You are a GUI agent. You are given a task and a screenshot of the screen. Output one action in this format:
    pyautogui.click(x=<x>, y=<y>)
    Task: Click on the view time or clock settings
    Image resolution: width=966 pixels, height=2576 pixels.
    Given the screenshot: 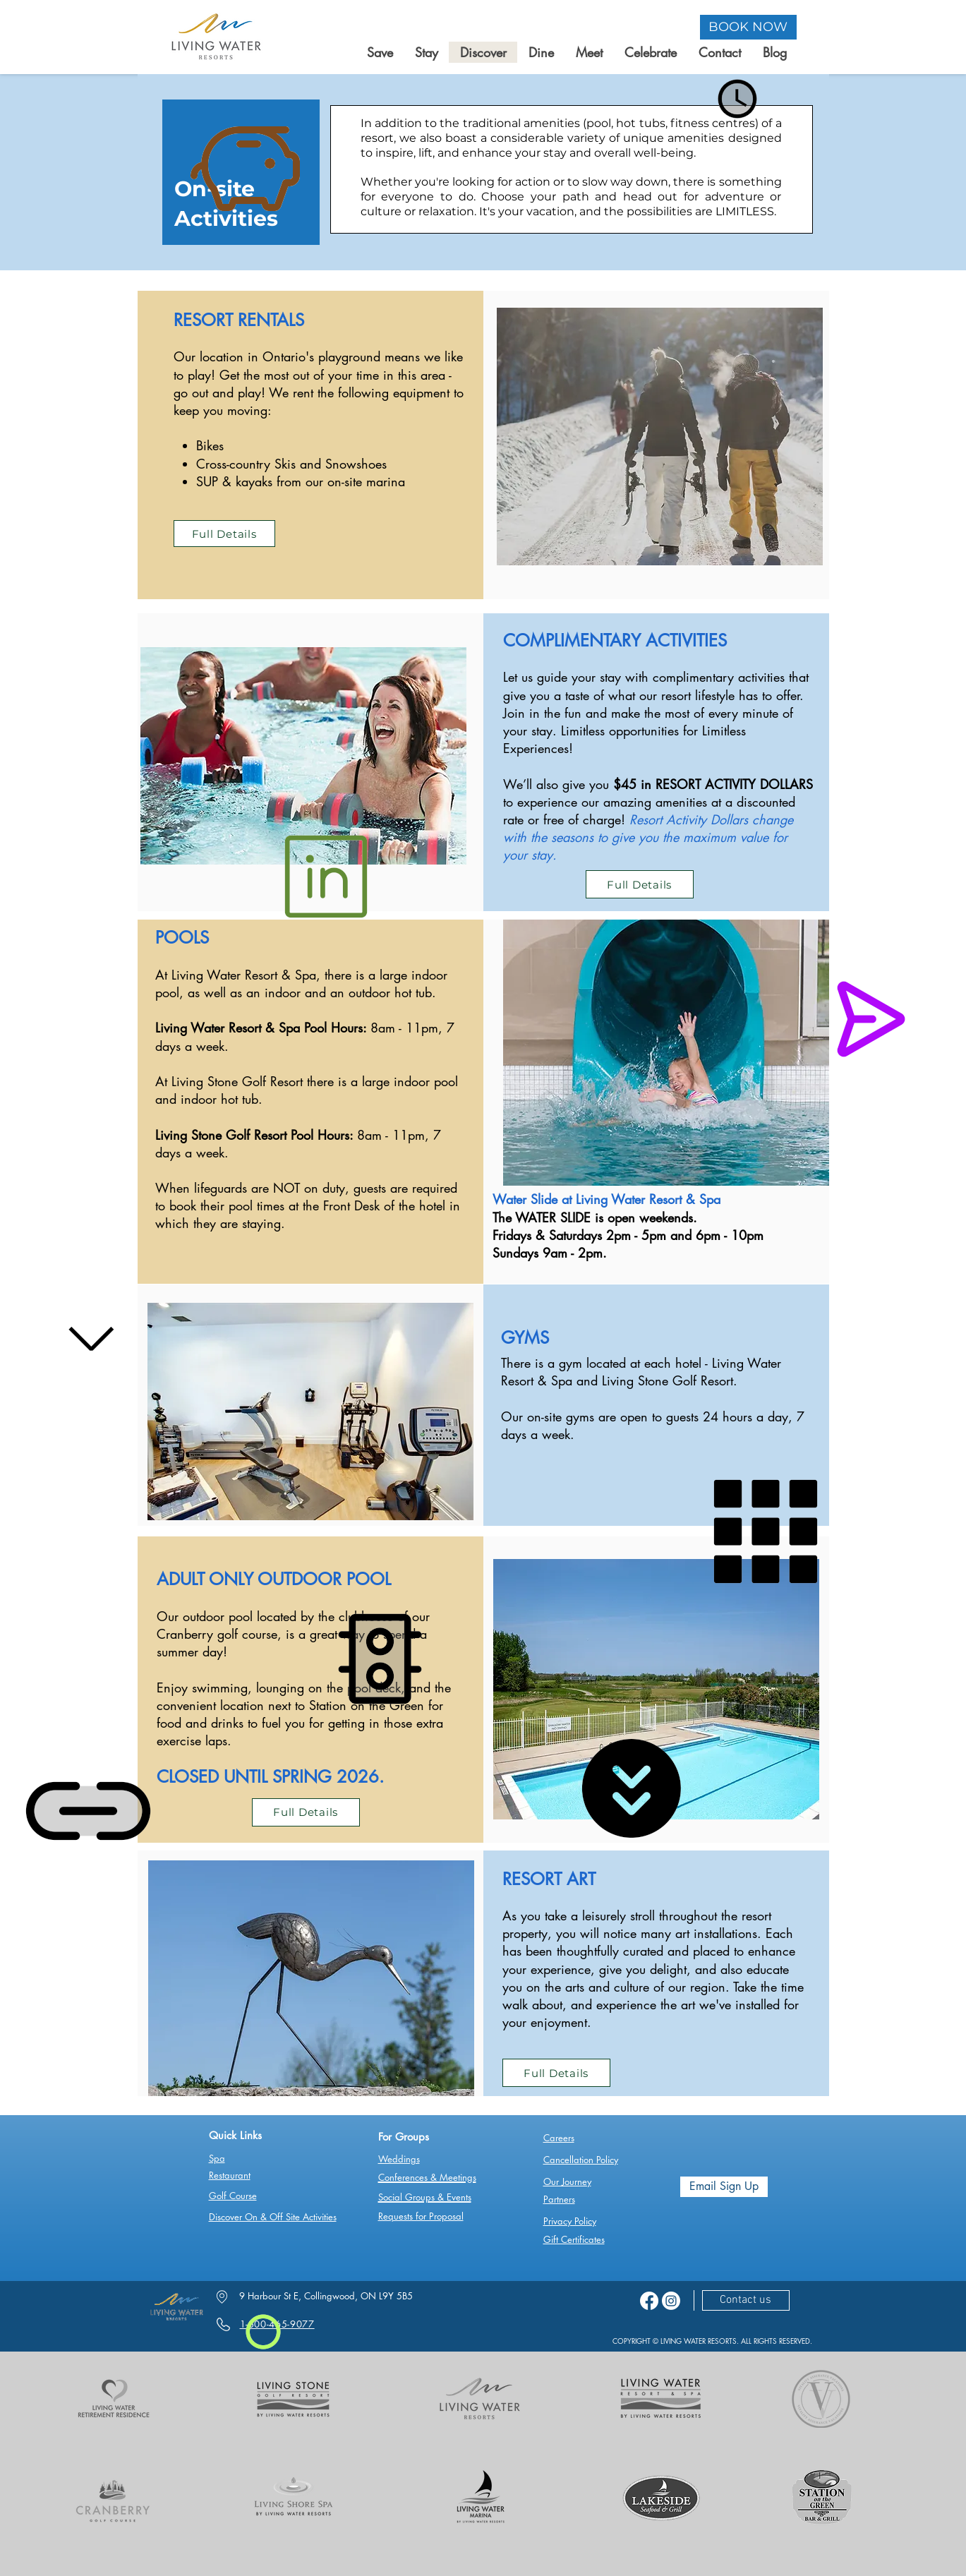 What is the action you would take?
    pyautogui.click(x=737, y=99)
    